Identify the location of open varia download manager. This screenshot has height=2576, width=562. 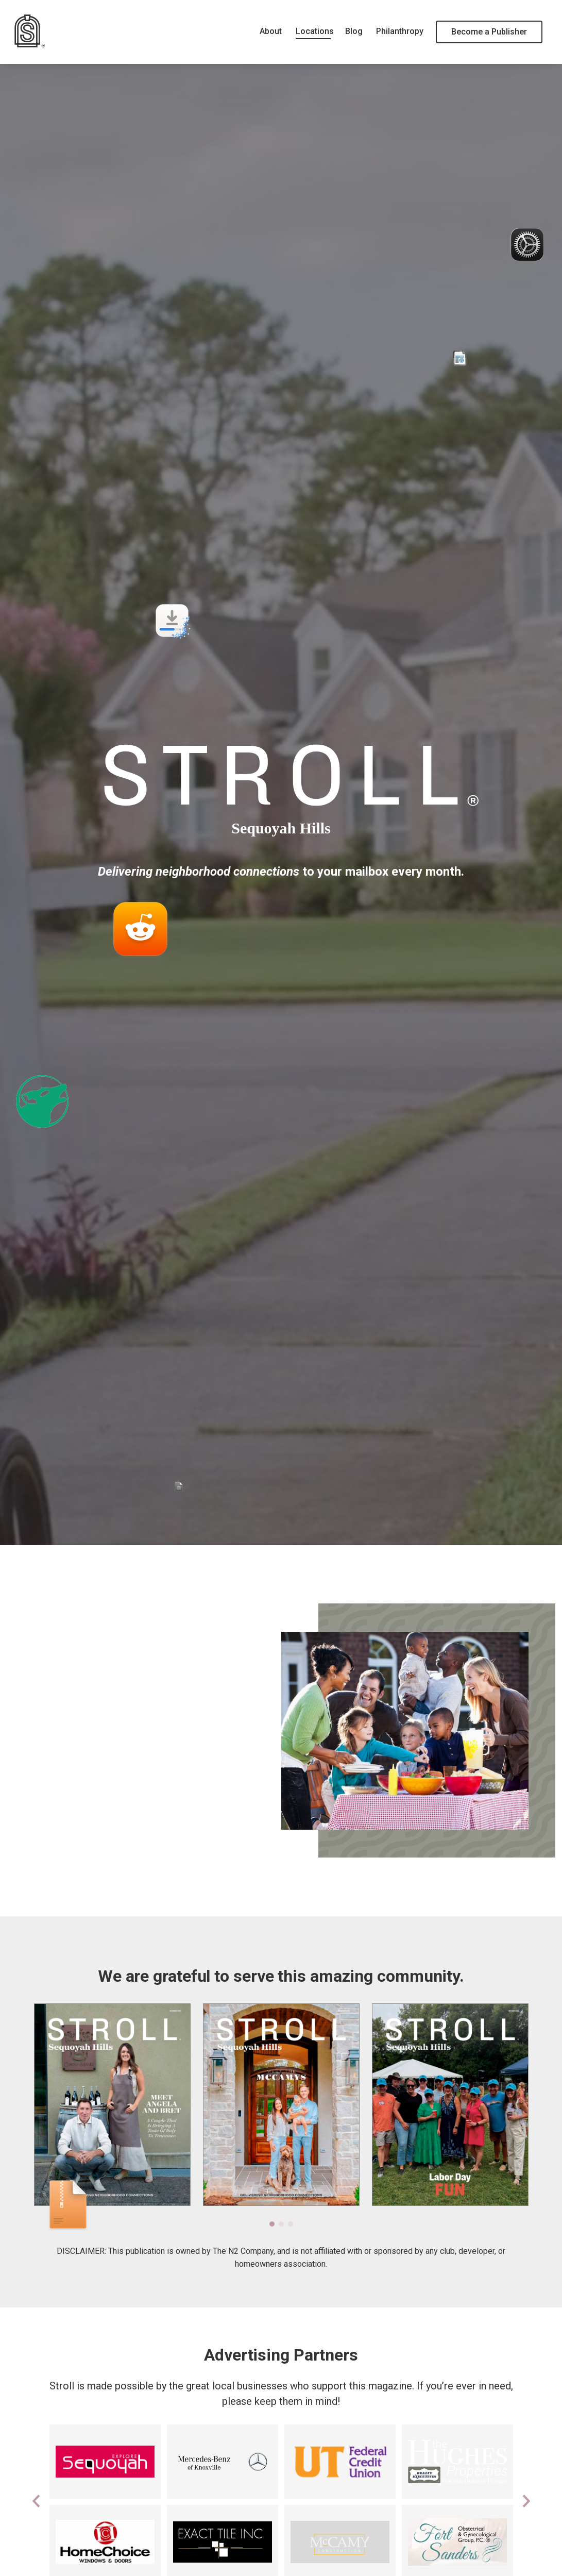
(172, 621).